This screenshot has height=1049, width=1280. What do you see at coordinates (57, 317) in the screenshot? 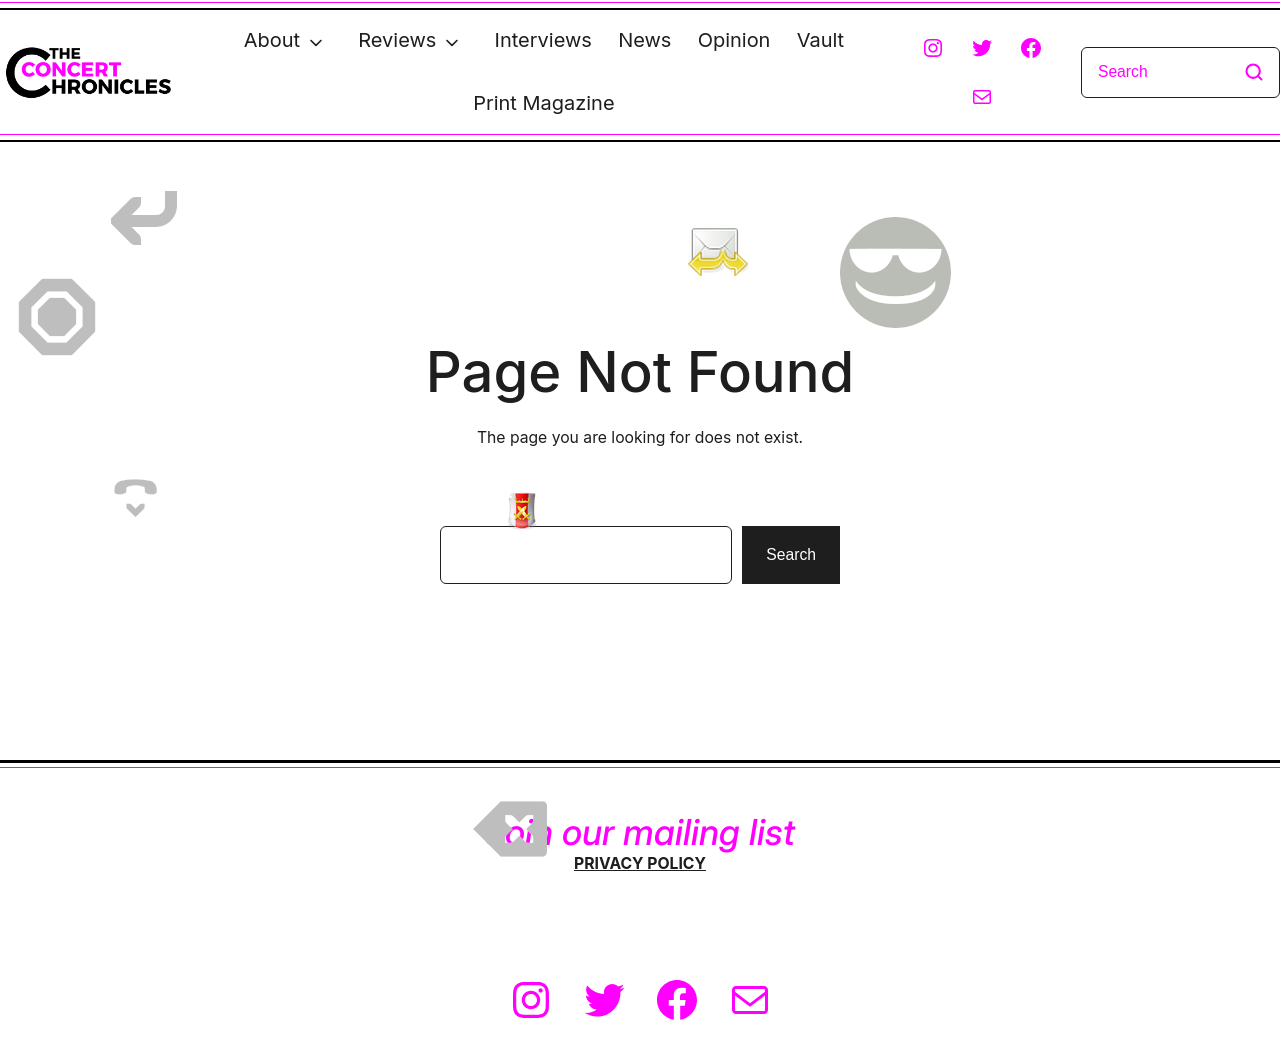
I see `stop a running process or task` at bounding box center [57, 317].